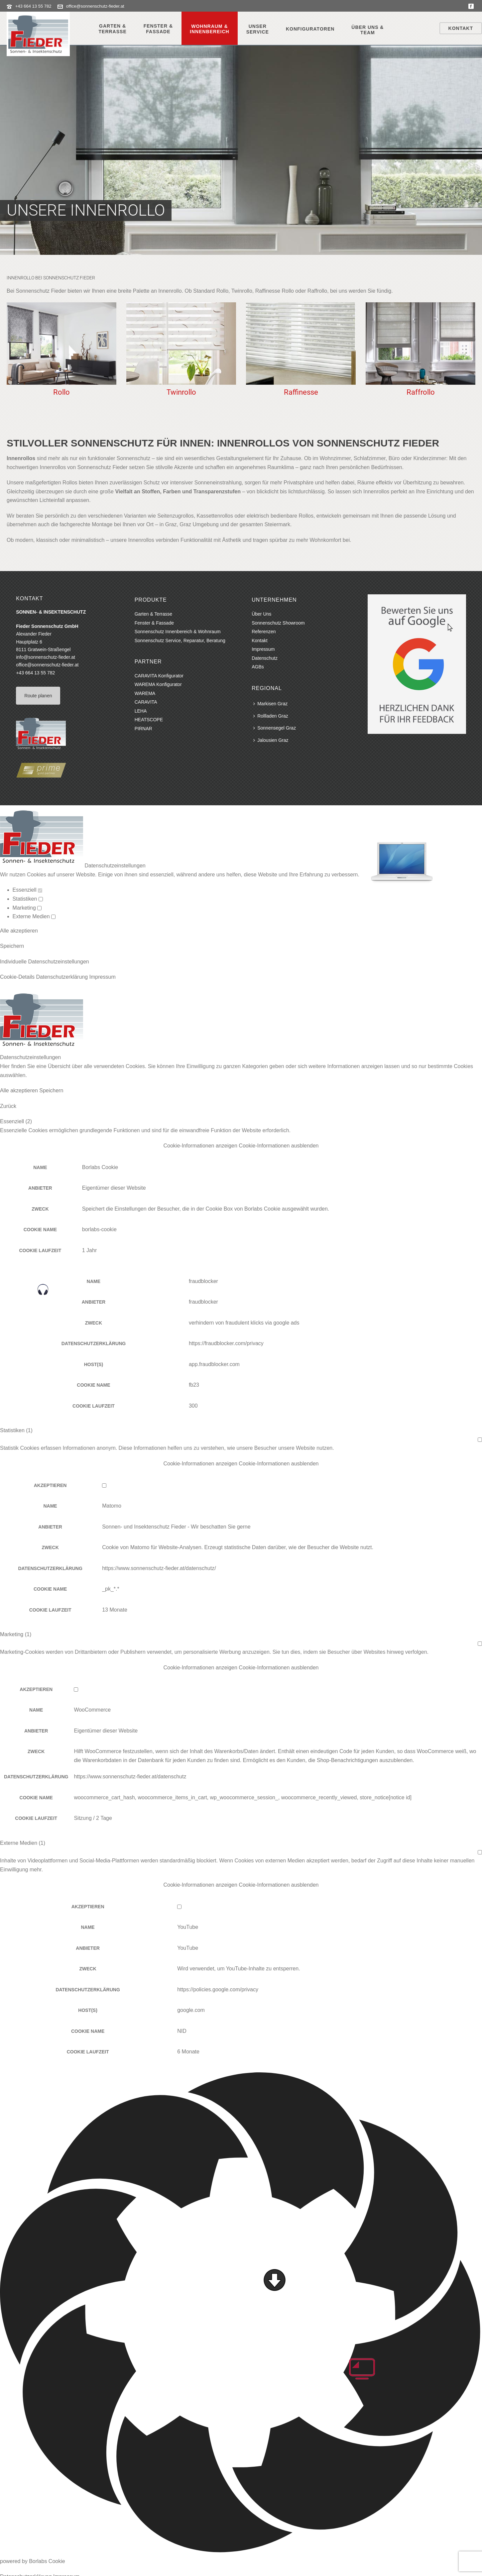  Describe the element at coordinates (362, 2368) in the screenshot. I see `change desktop wallpaper settings` at that location.